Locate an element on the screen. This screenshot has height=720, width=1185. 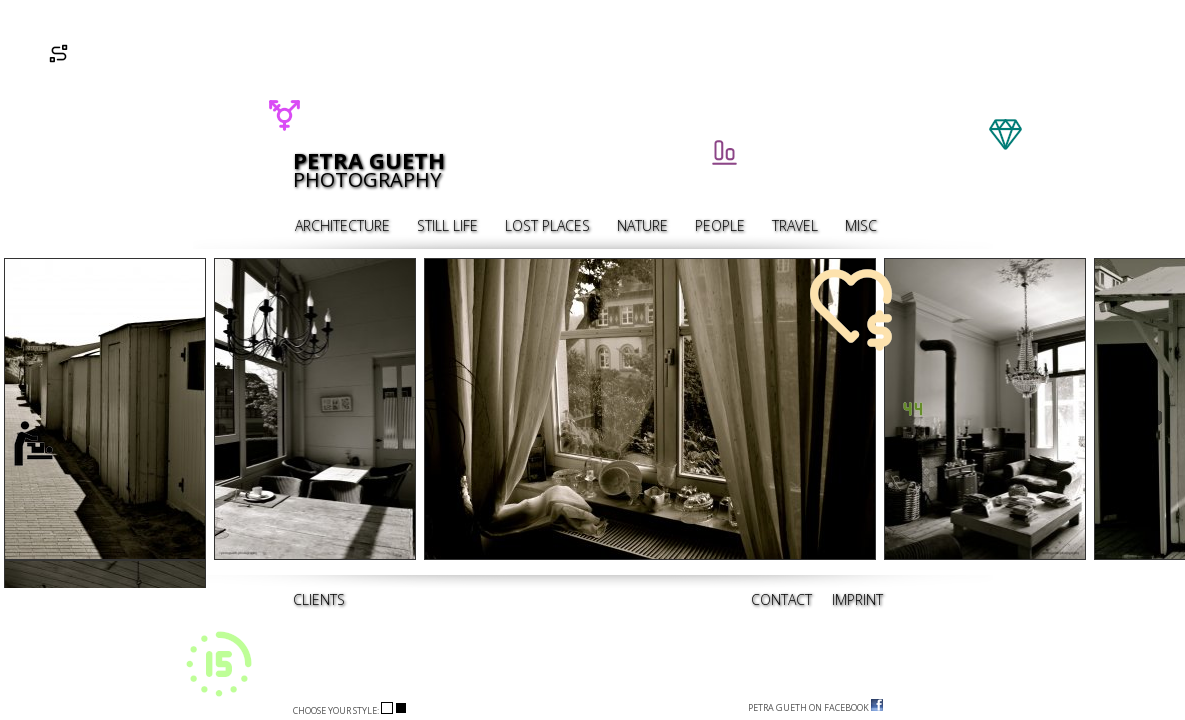
select transgender as gender identity is located at coordinates (284, 115).